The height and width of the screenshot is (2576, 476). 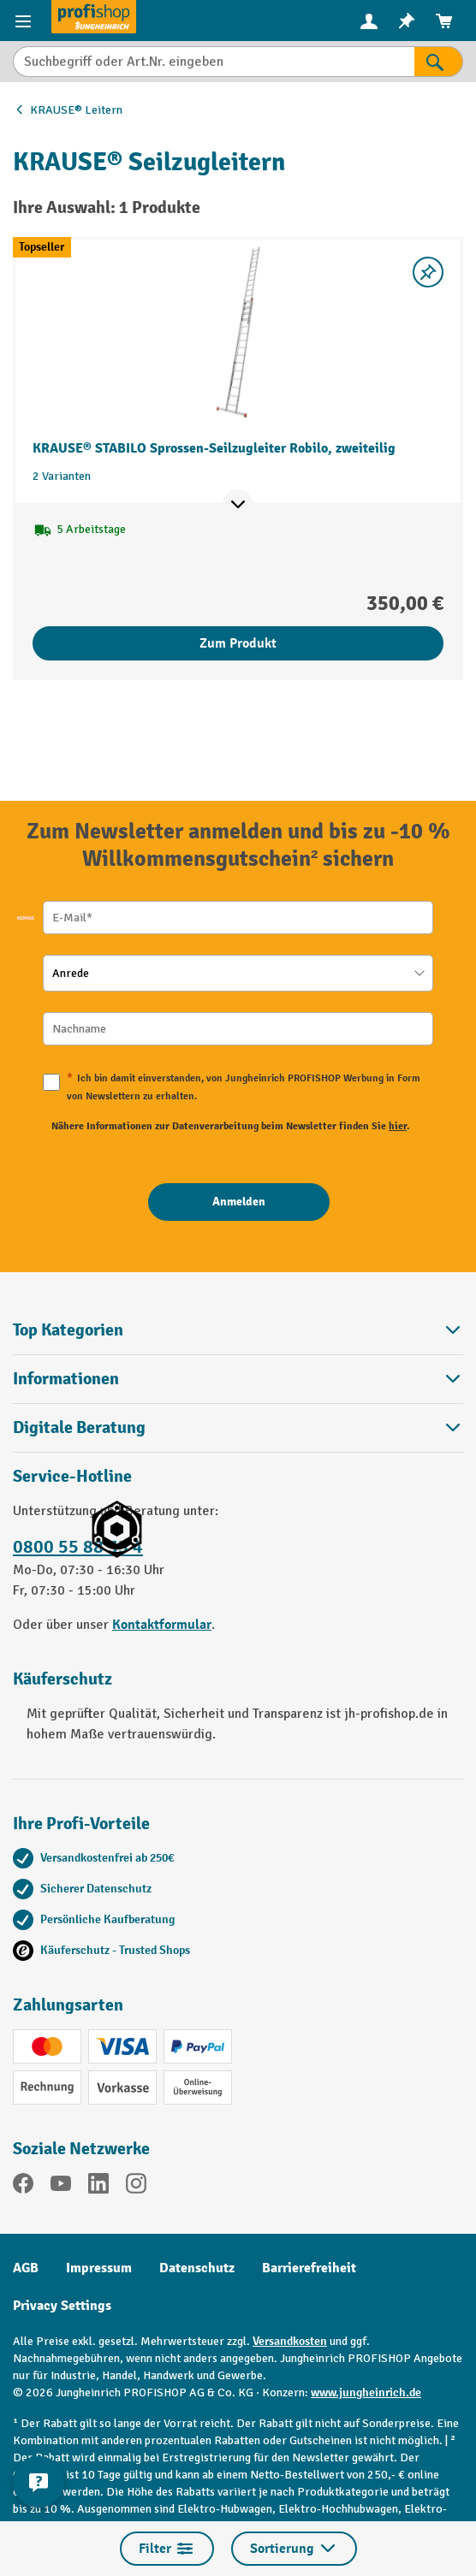 I want to click on Kofax company logo, so click(x=26, y=918).